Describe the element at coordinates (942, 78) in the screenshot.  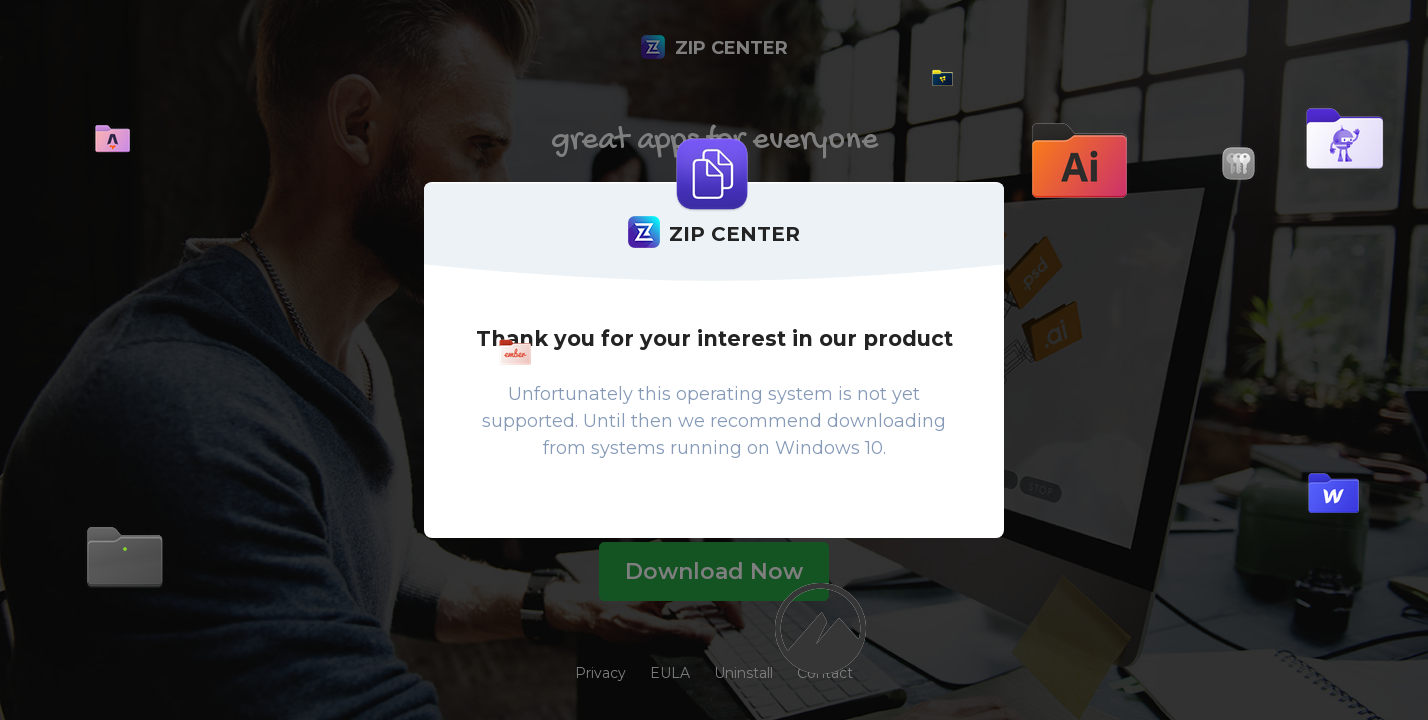
I see `open blackmagic fusion project files folder` at that location.